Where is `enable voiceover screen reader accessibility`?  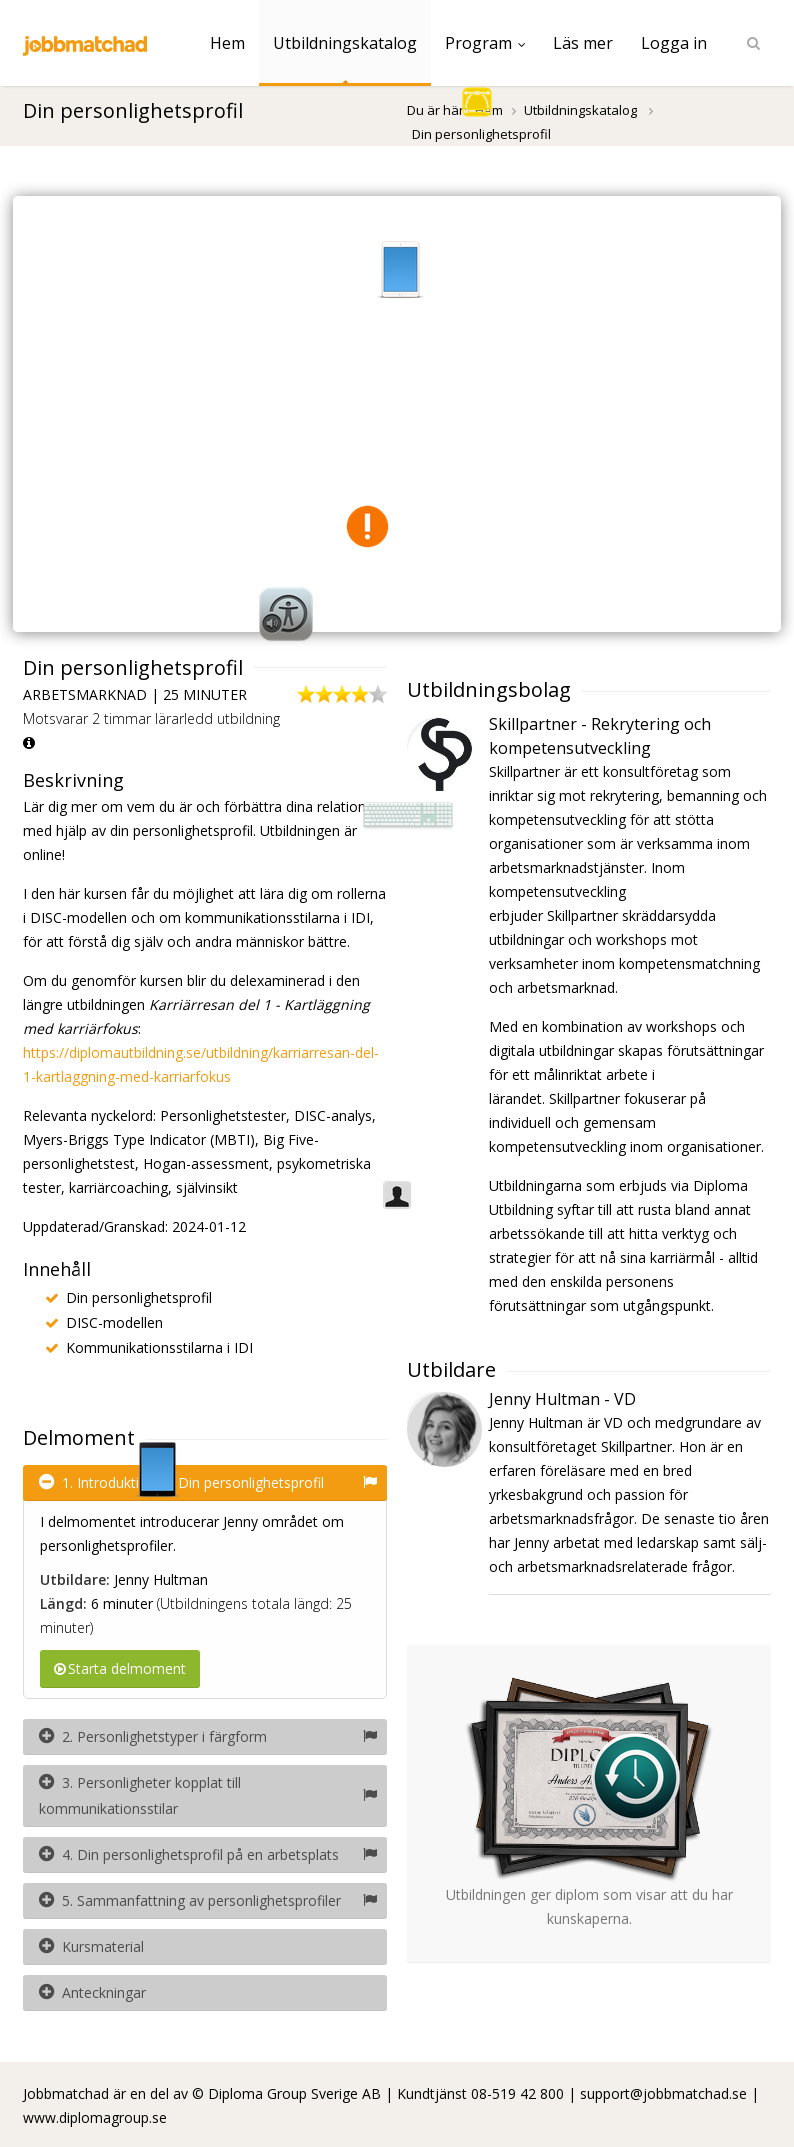 enable voiceover screen reader accessibility is located at coordinates (286, 614).